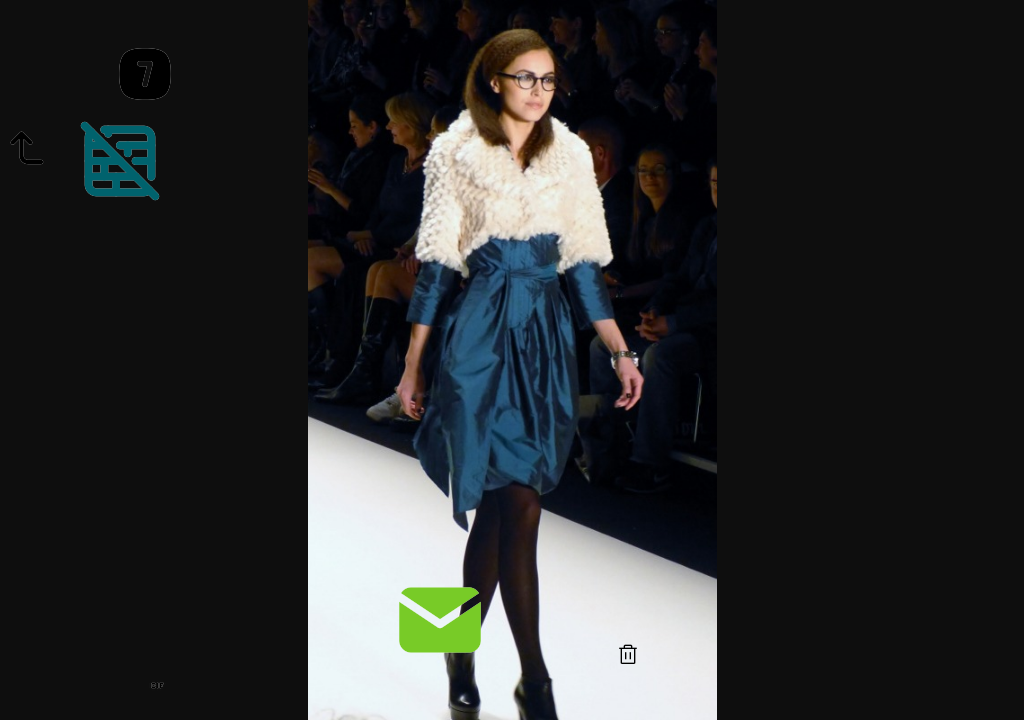 The height and width of the screenshot is (720, 1024). I want to click on disable wall or barrier feature, so click(120, 161).